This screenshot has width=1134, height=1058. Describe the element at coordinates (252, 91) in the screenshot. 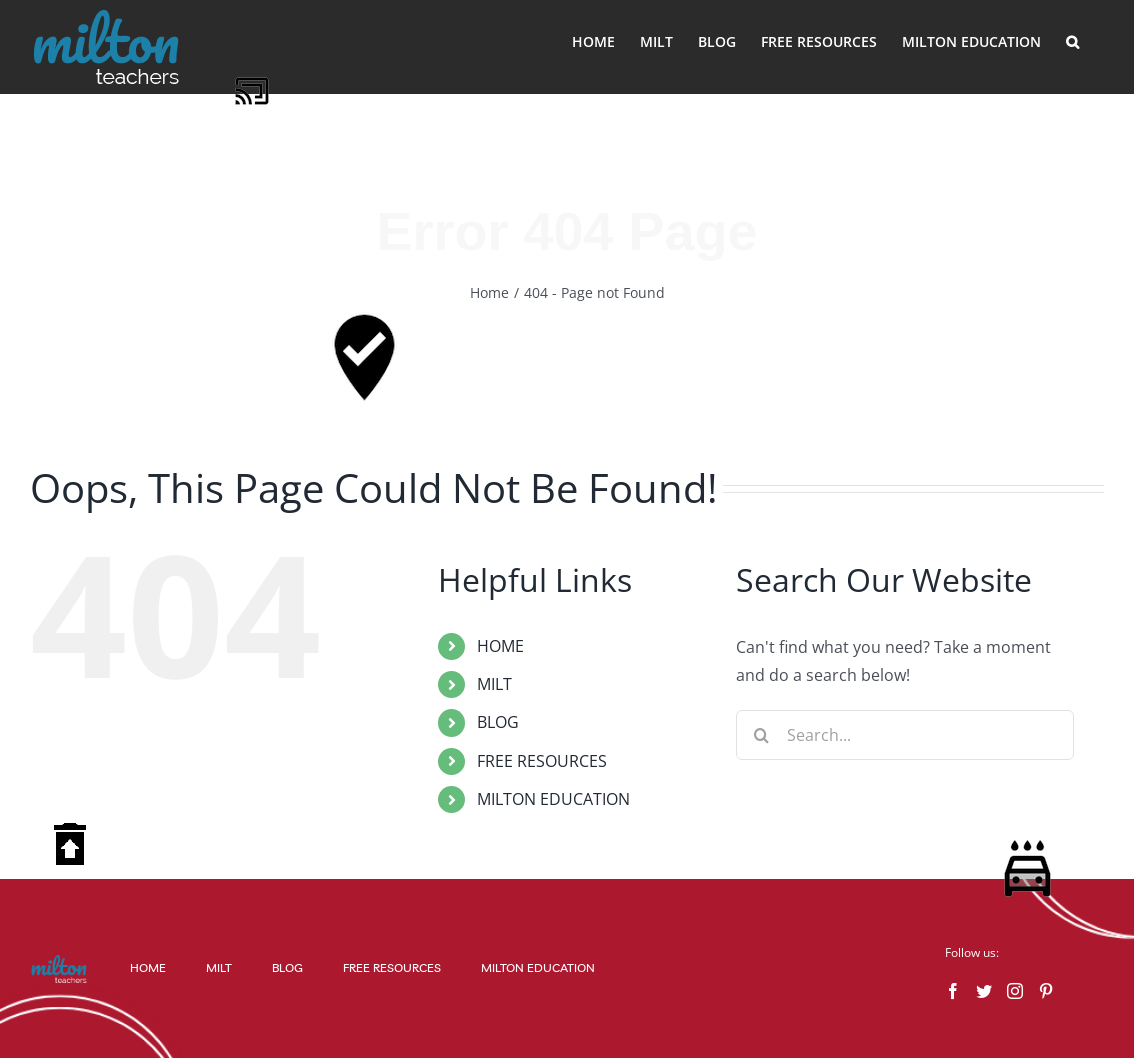

I see `indicates active casting connection to a device` at that location.